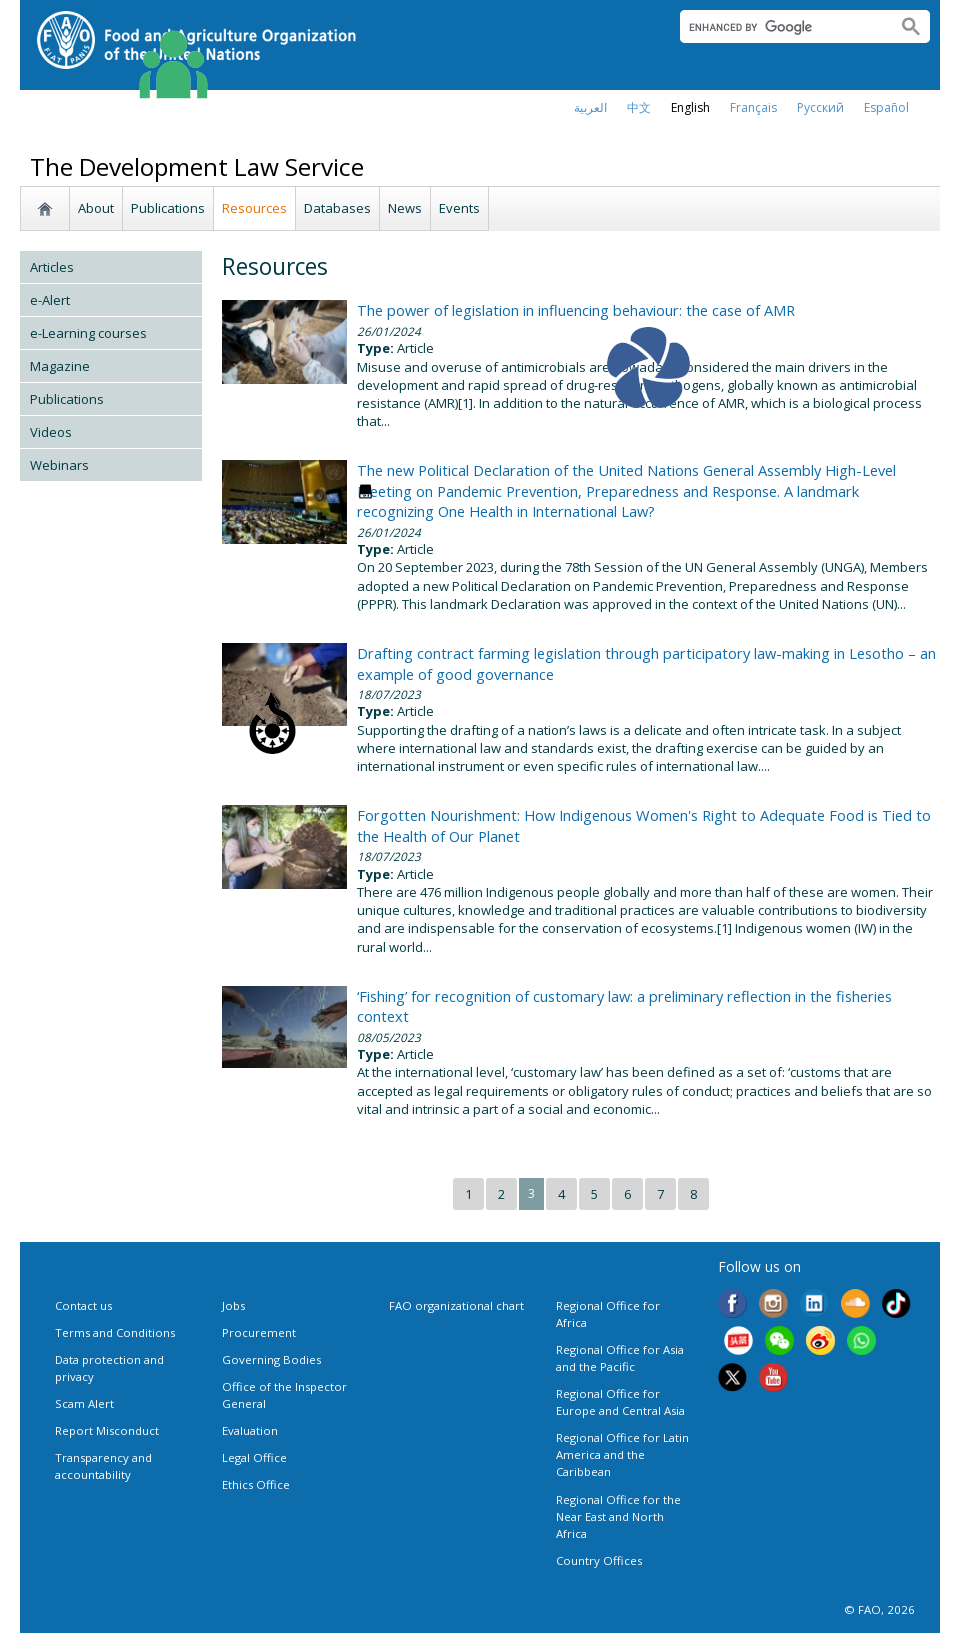  Describe the element at coordinates (365, 491) in the screenshot. I see `access external storage or hard drive` at that location.